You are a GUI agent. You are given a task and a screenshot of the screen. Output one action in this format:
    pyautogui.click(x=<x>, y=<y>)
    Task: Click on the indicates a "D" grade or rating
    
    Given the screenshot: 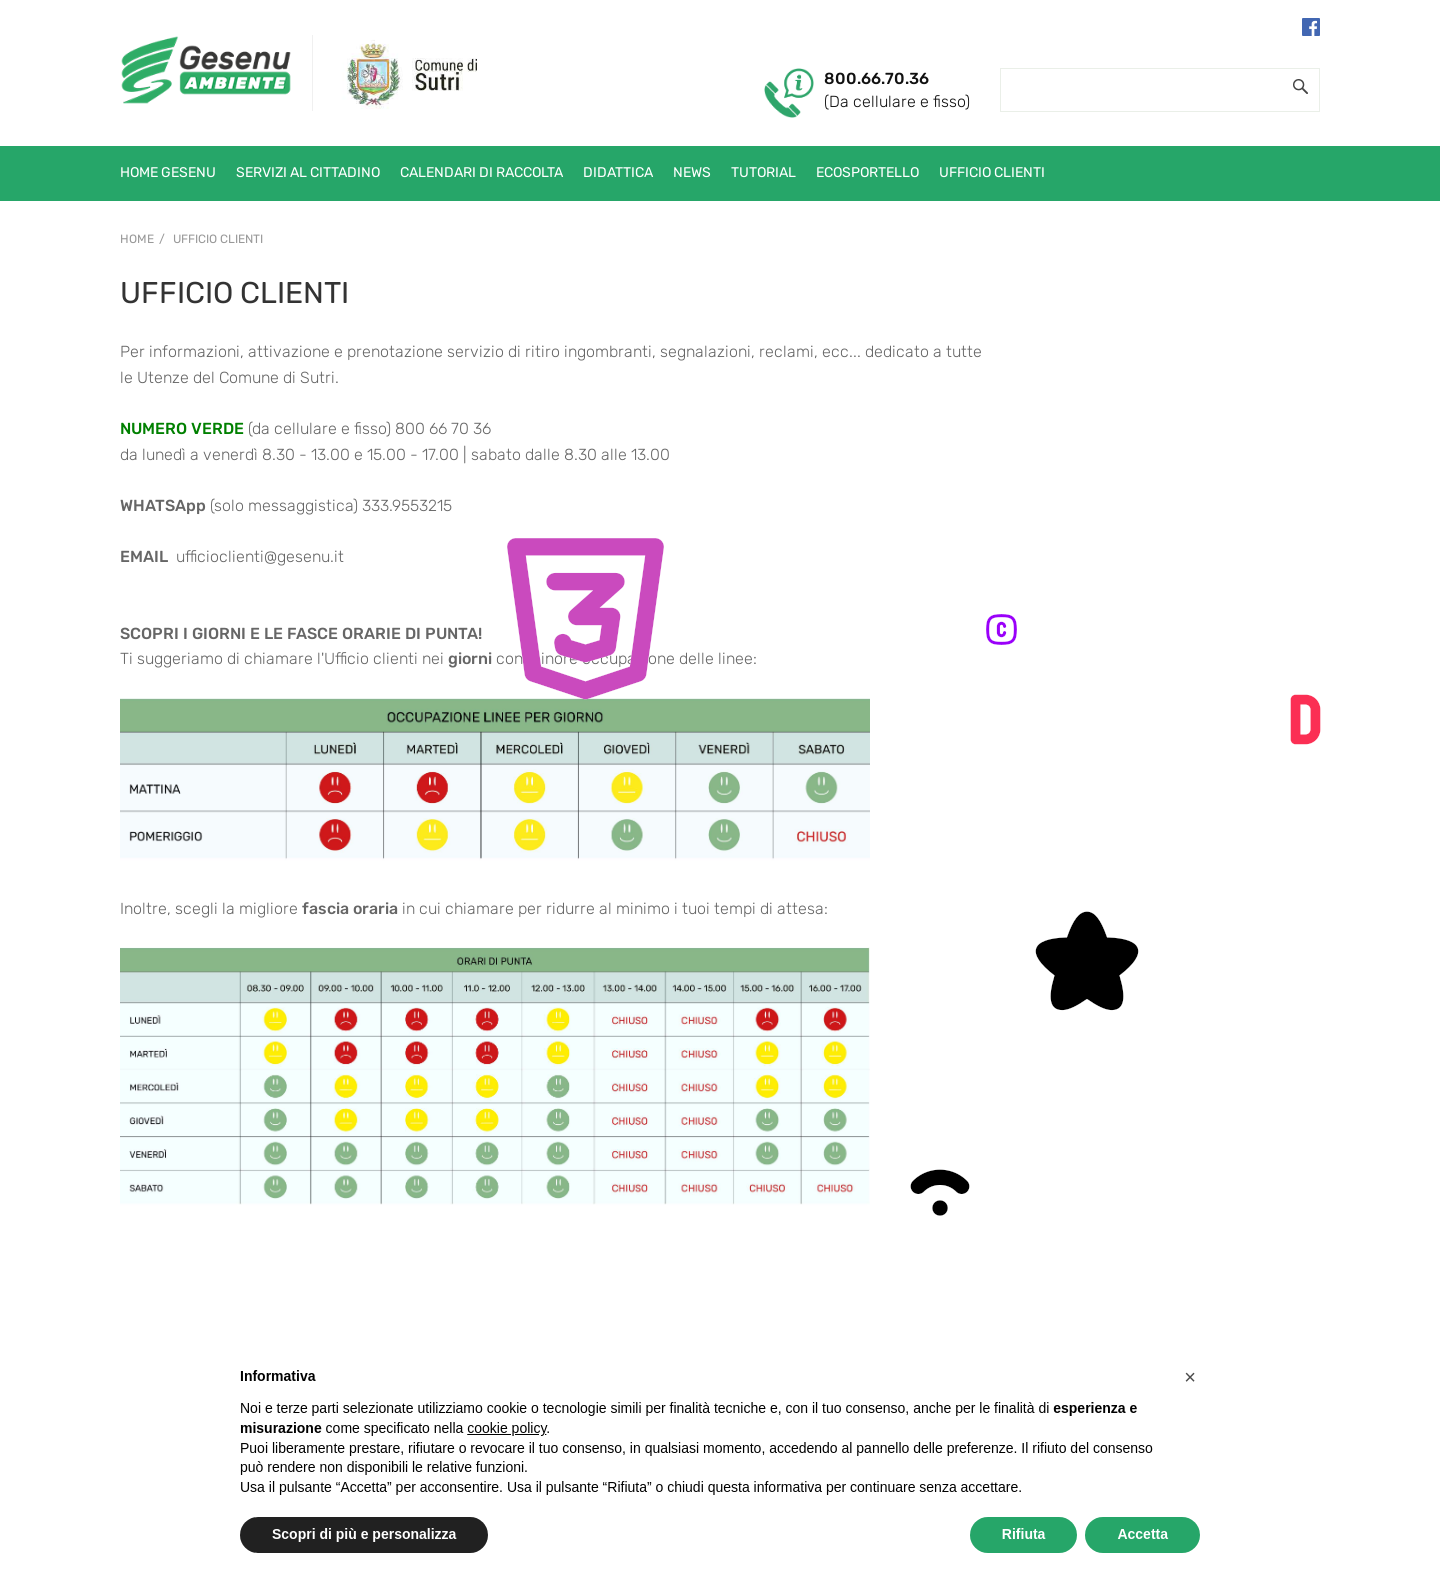 What is the action you would take?
    pyautogui.click(x=1305, y=719)
    